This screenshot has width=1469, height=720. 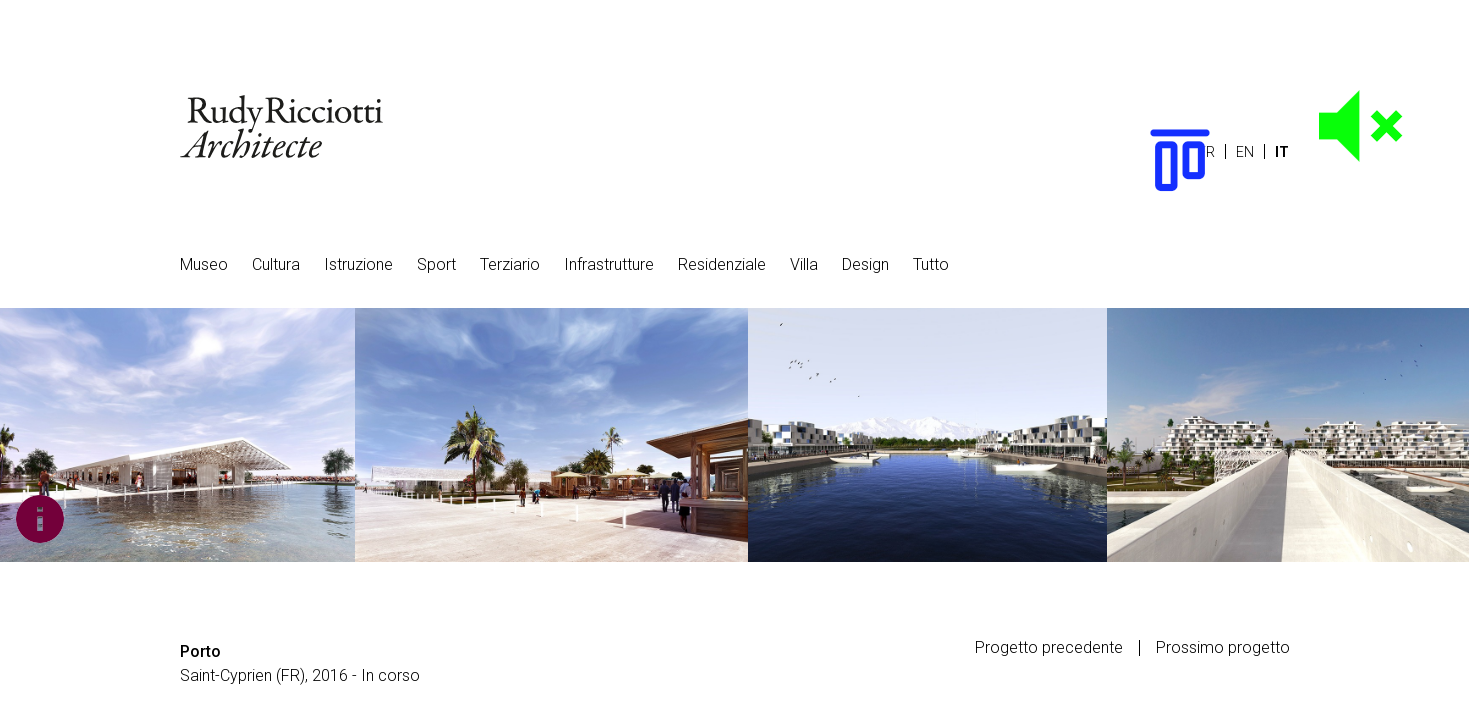 I want to click on view more information or details, so click(x=40, y=519).